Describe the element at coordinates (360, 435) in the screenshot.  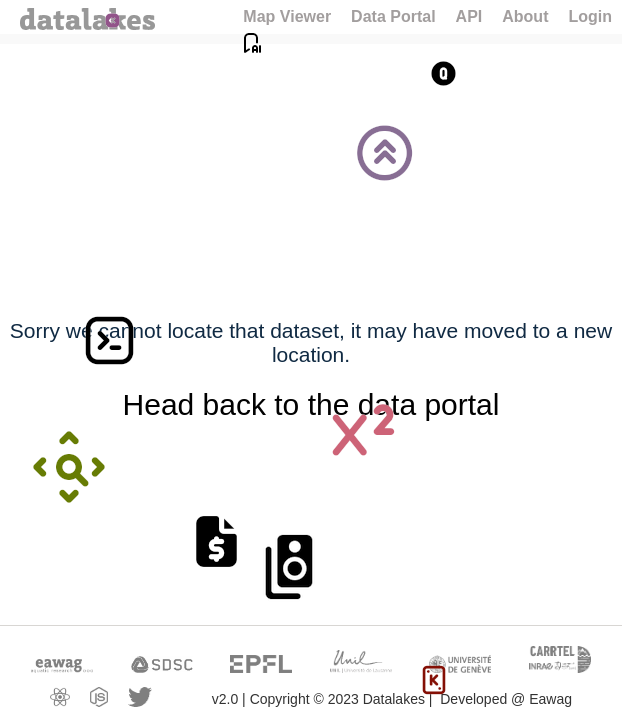
I see `apply superscript formatting to selected text` at that location.